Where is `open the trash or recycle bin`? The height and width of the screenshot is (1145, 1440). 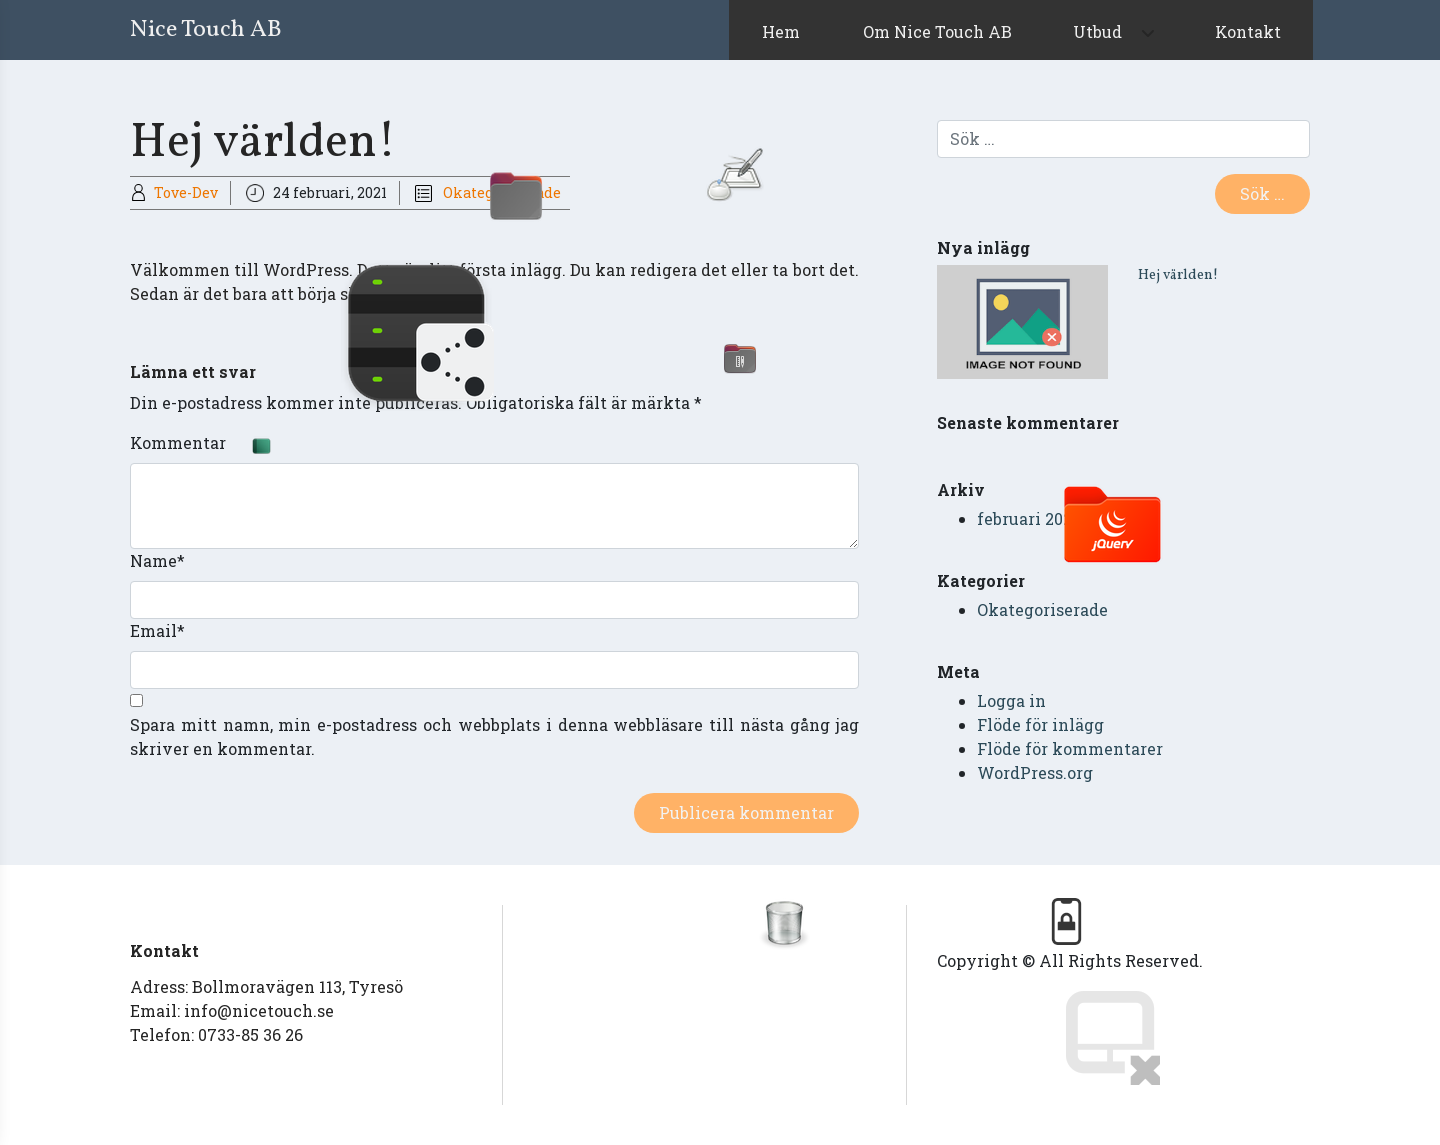 open the trash or recycle bin is located at coordinates (784, 921).